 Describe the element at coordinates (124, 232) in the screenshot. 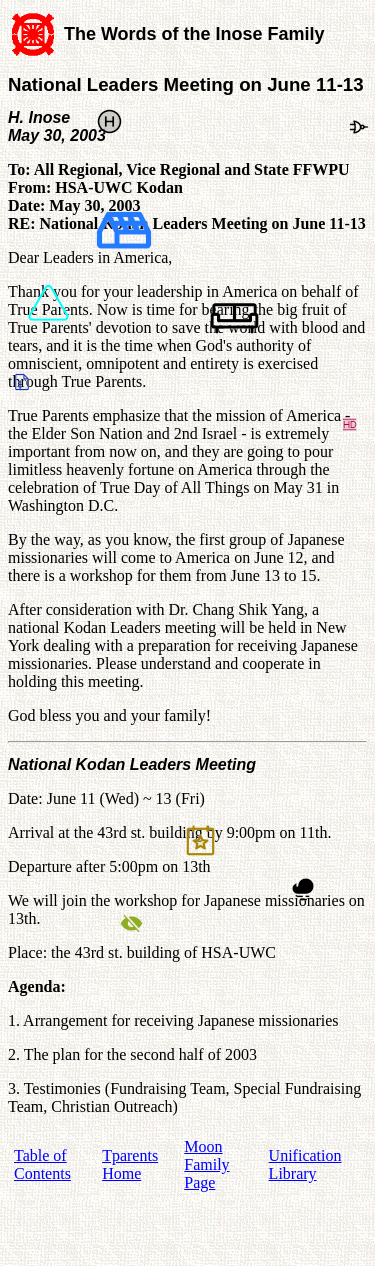

I see `access solar energy or roof panel settings` at that location.